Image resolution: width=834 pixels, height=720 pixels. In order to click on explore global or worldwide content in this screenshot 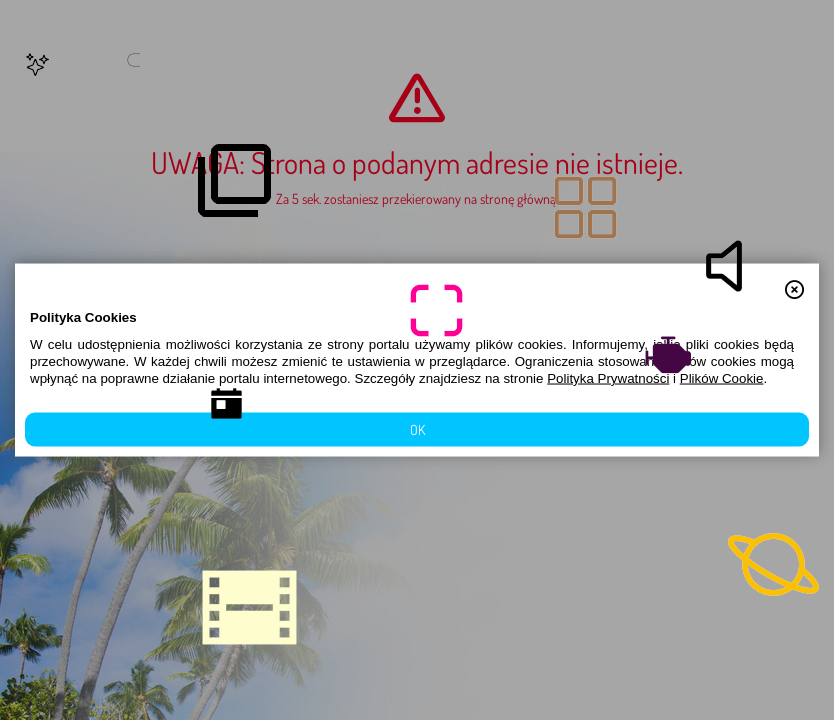, I will do `click(773, 564)`.